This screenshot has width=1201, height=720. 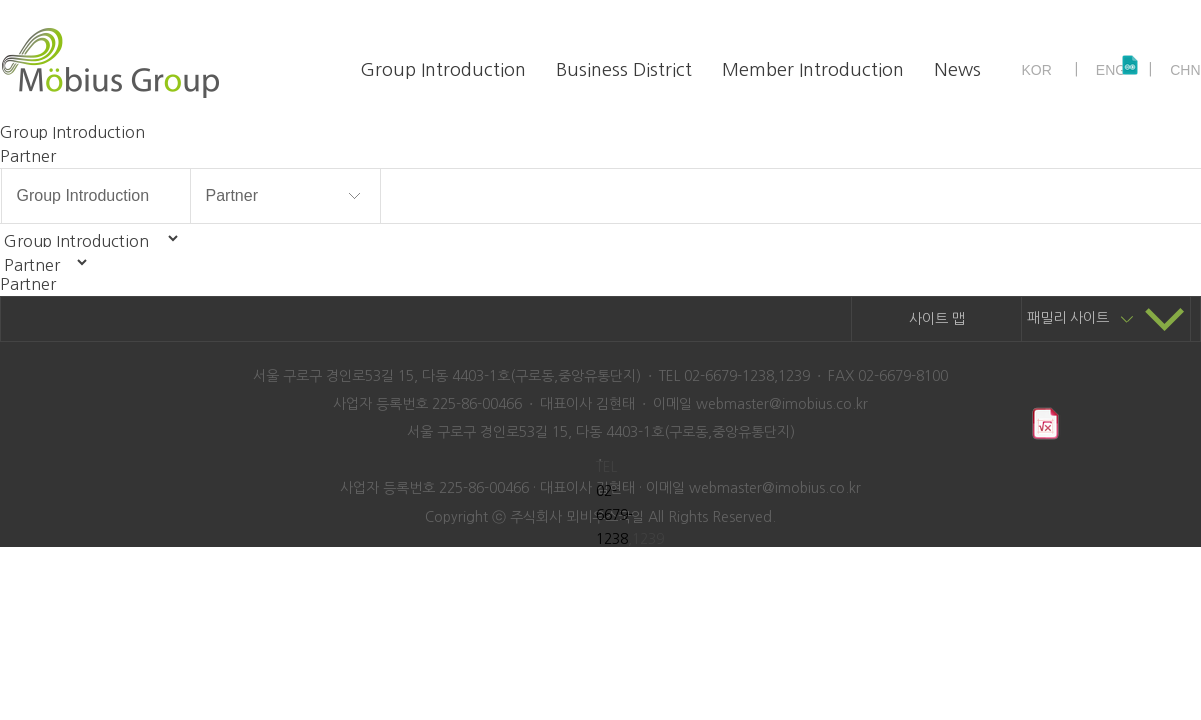 What do you see at coordinates (1045, 423) in the screenshot?
I see `libreoffice math formula file` at bounding box center [1045, 423].